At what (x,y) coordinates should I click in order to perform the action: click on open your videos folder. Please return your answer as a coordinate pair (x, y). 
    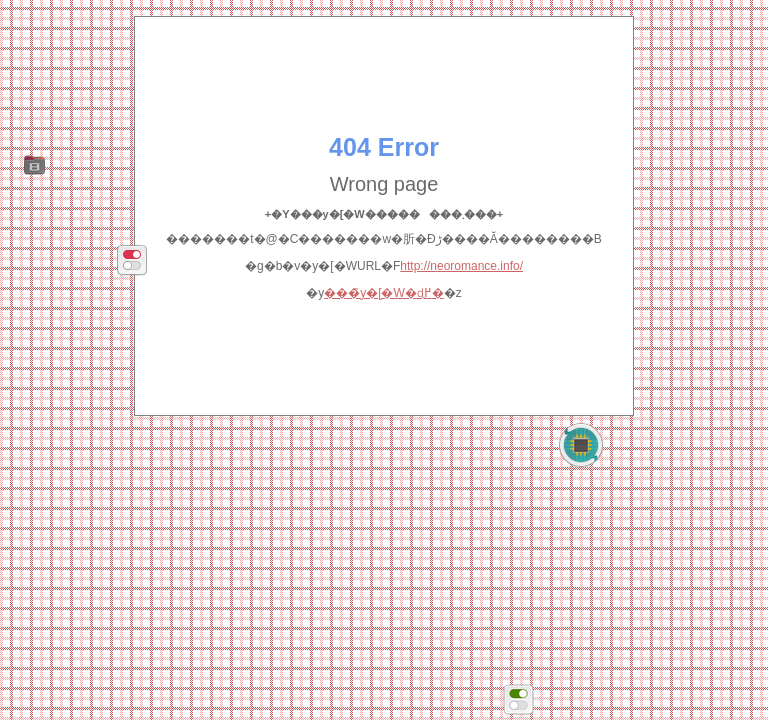
    Looking at the image, I should click on (34, 164).